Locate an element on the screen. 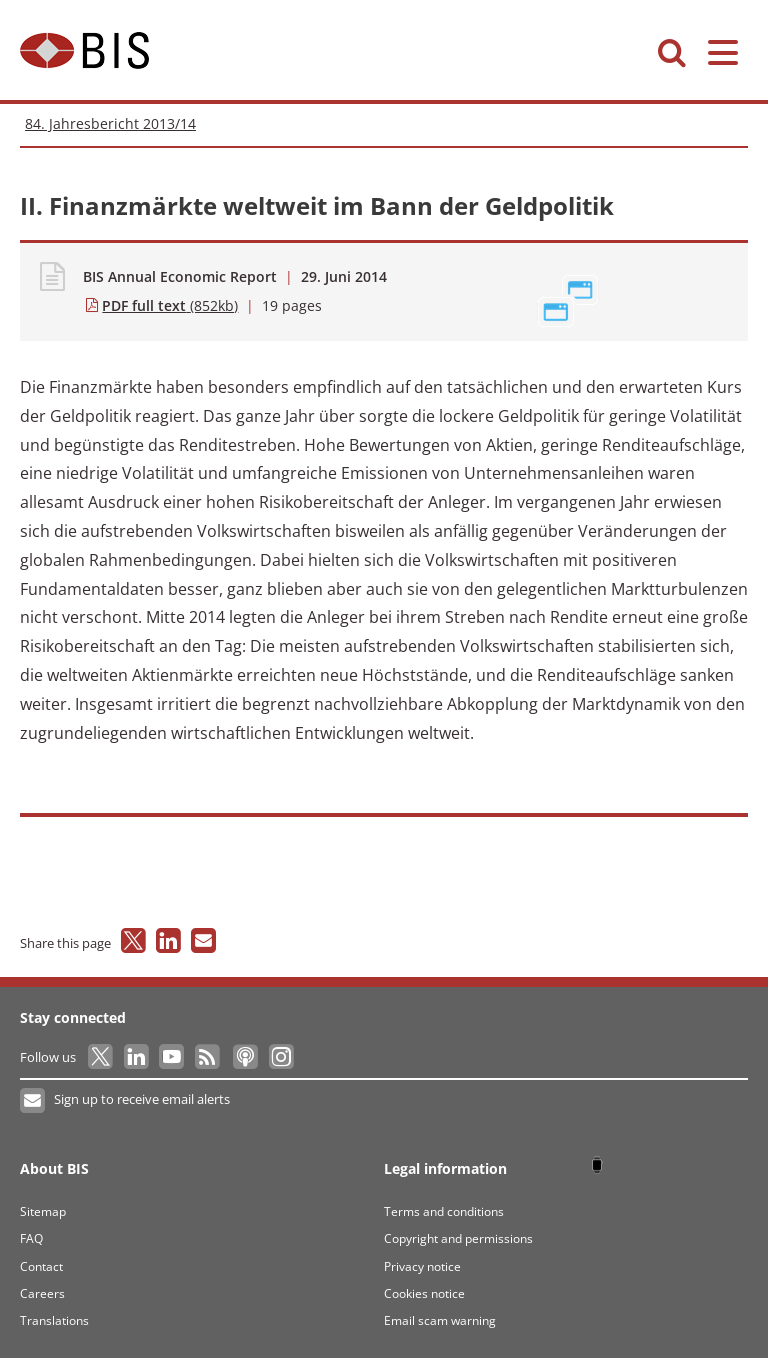 The width and height of the screenshot is (768, 1358). manage your connected Apple Watch SE is located at coordinates (597, 1165).